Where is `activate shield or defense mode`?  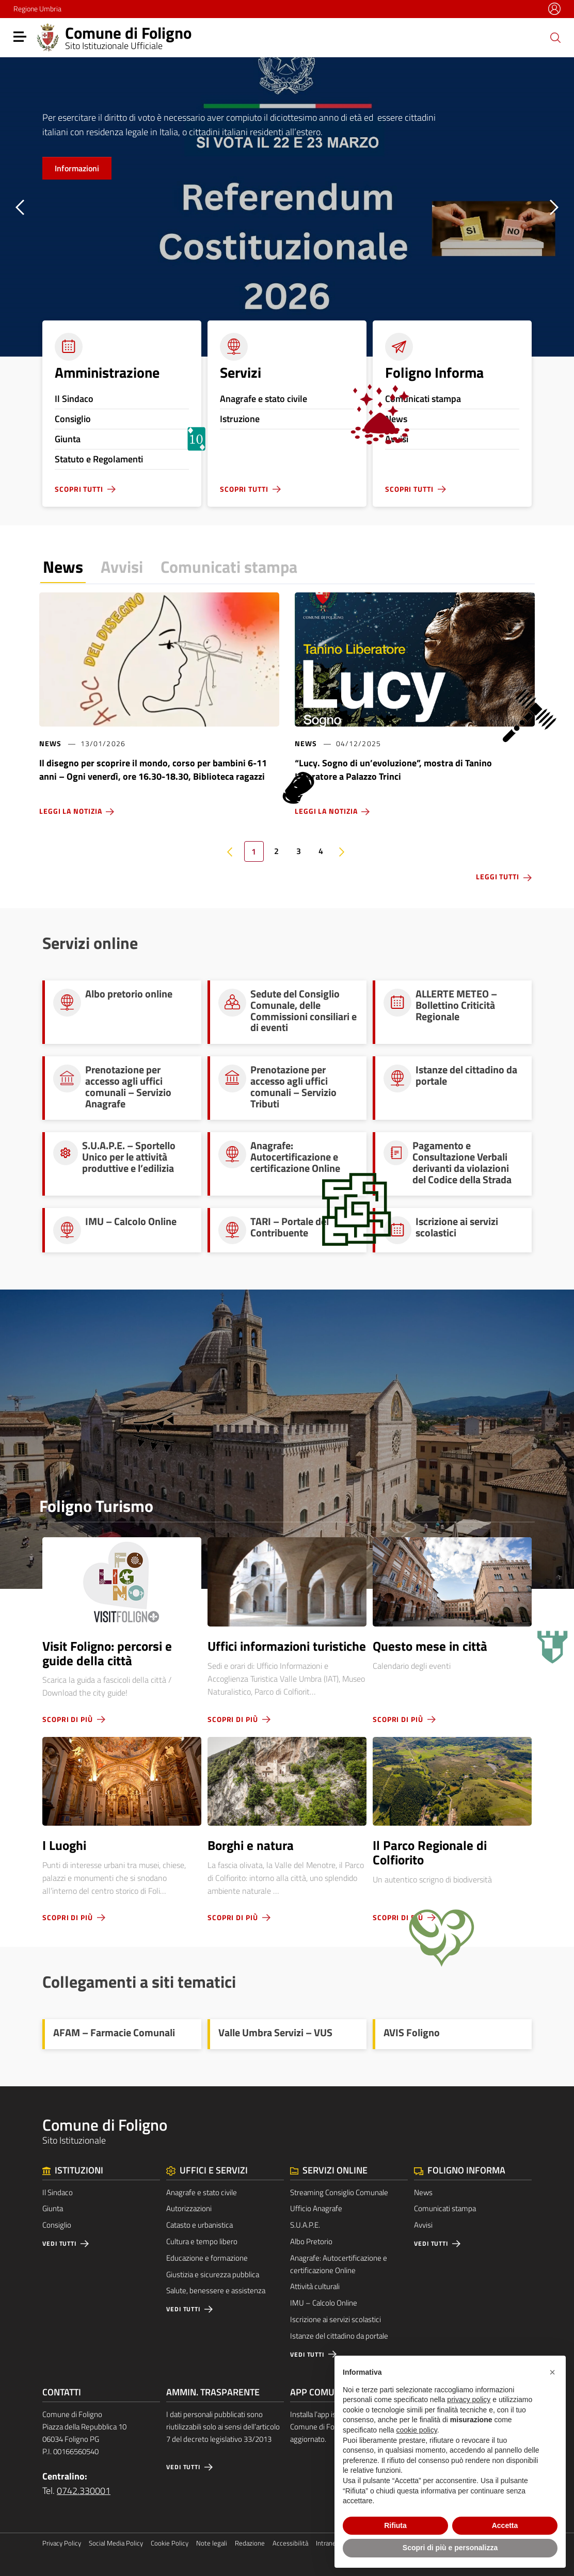 activate shield or defense mode is located at coordinates (552, 1647).